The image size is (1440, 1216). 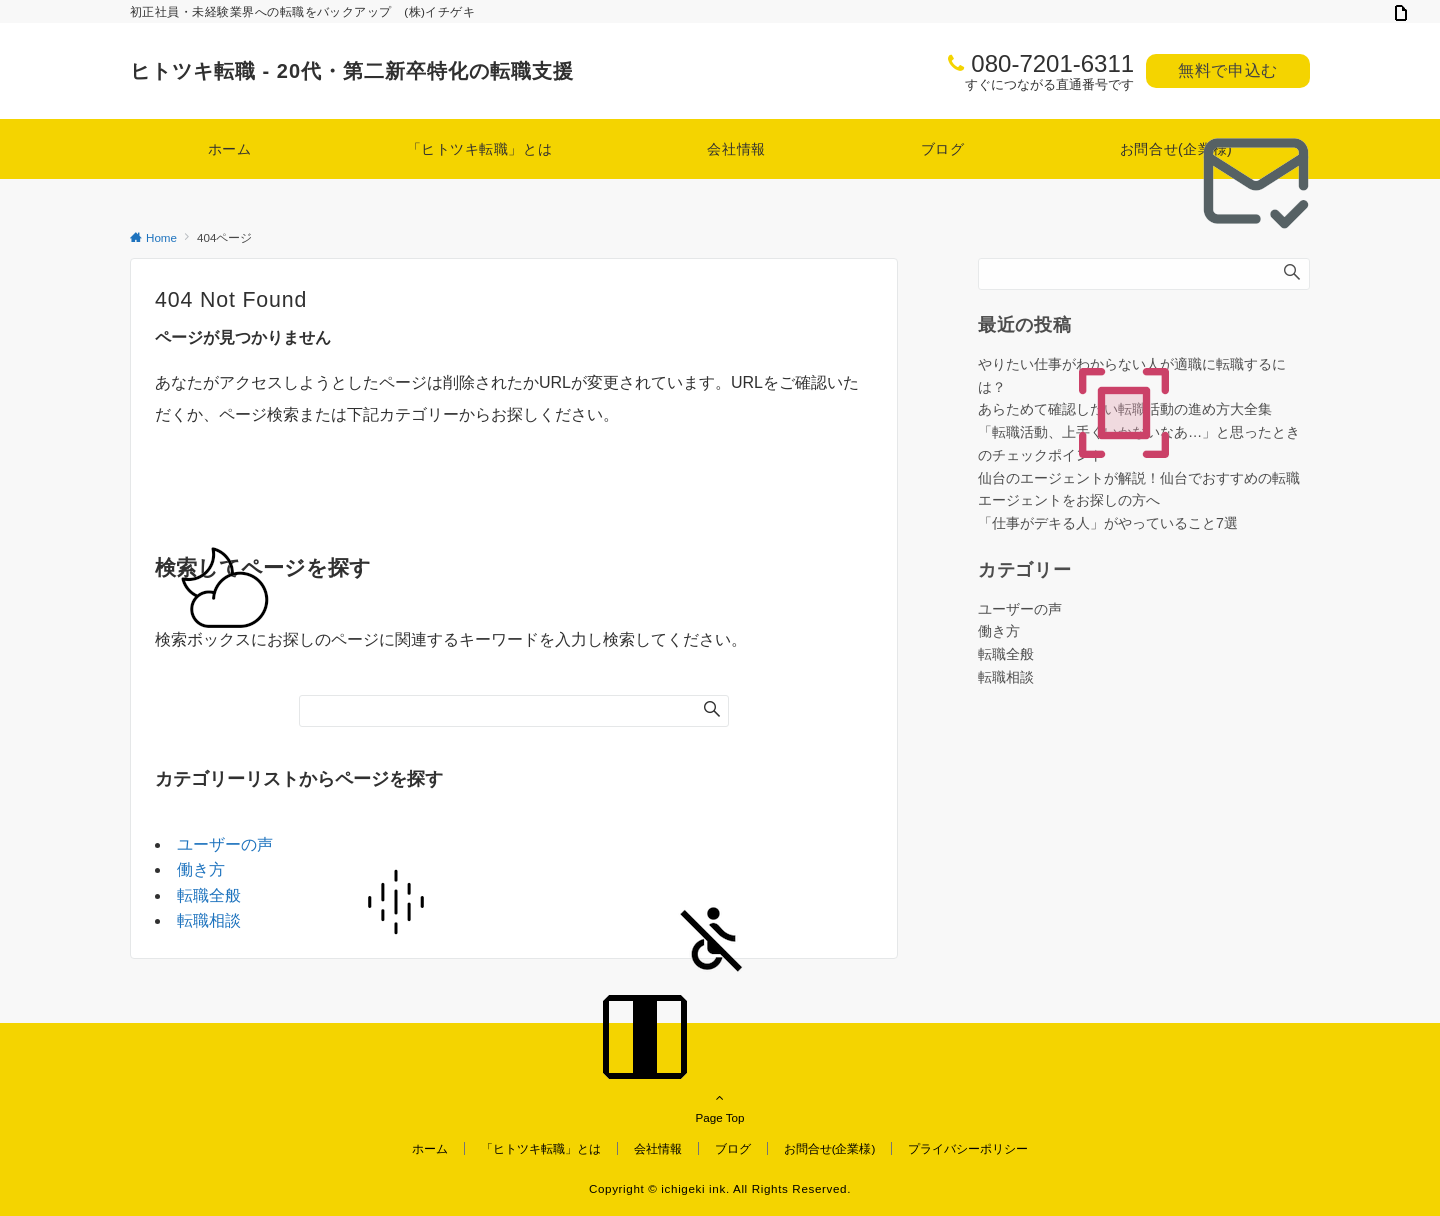 I want to click on indicates nighttime or evening weather conditions, so click(x=223, y=592).